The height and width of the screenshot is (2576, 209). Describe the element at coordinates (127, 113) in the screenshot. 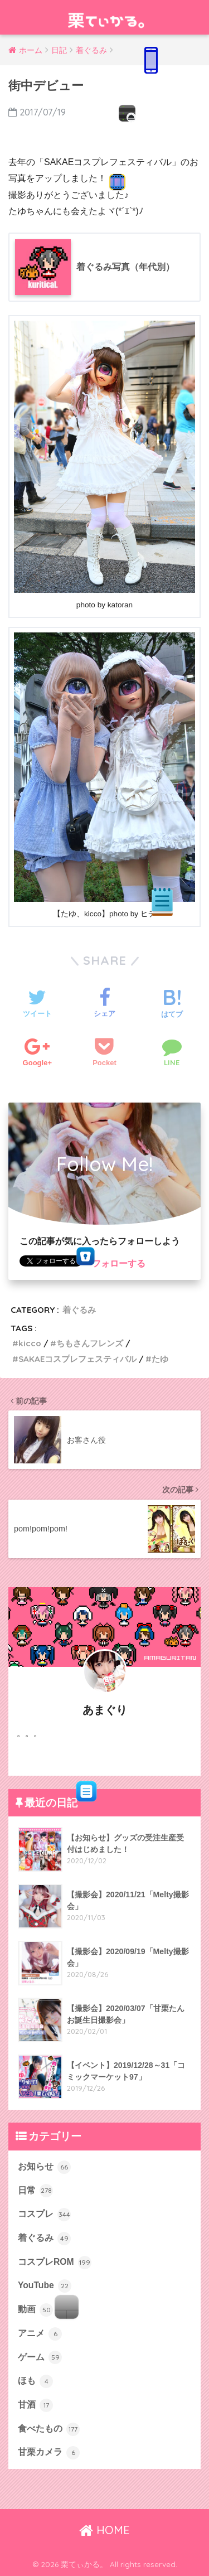

I see `configure network server discovery settings` at that location.